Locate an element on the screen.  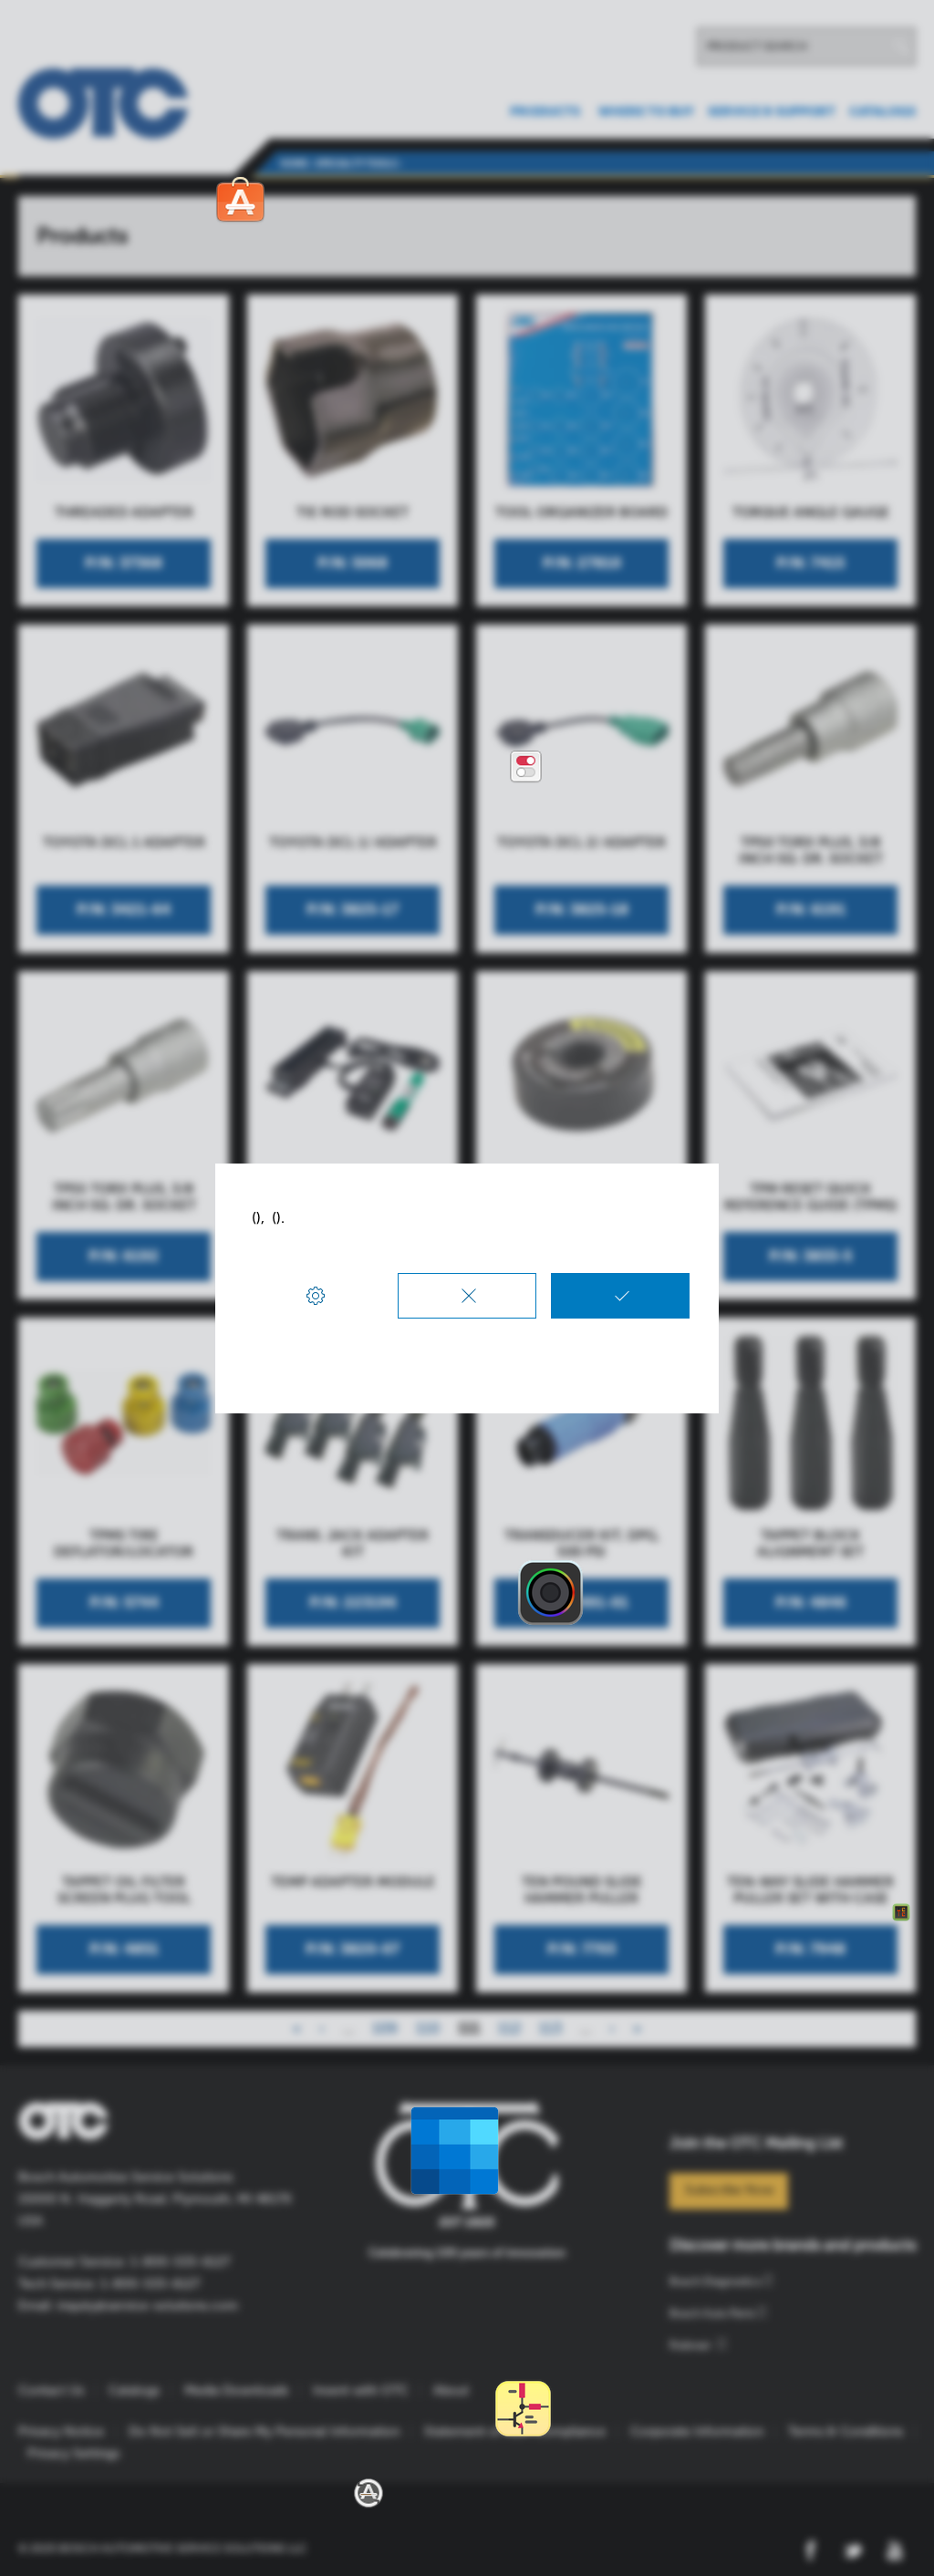
open corectrl system utility is located at coordinates (901, 1912).